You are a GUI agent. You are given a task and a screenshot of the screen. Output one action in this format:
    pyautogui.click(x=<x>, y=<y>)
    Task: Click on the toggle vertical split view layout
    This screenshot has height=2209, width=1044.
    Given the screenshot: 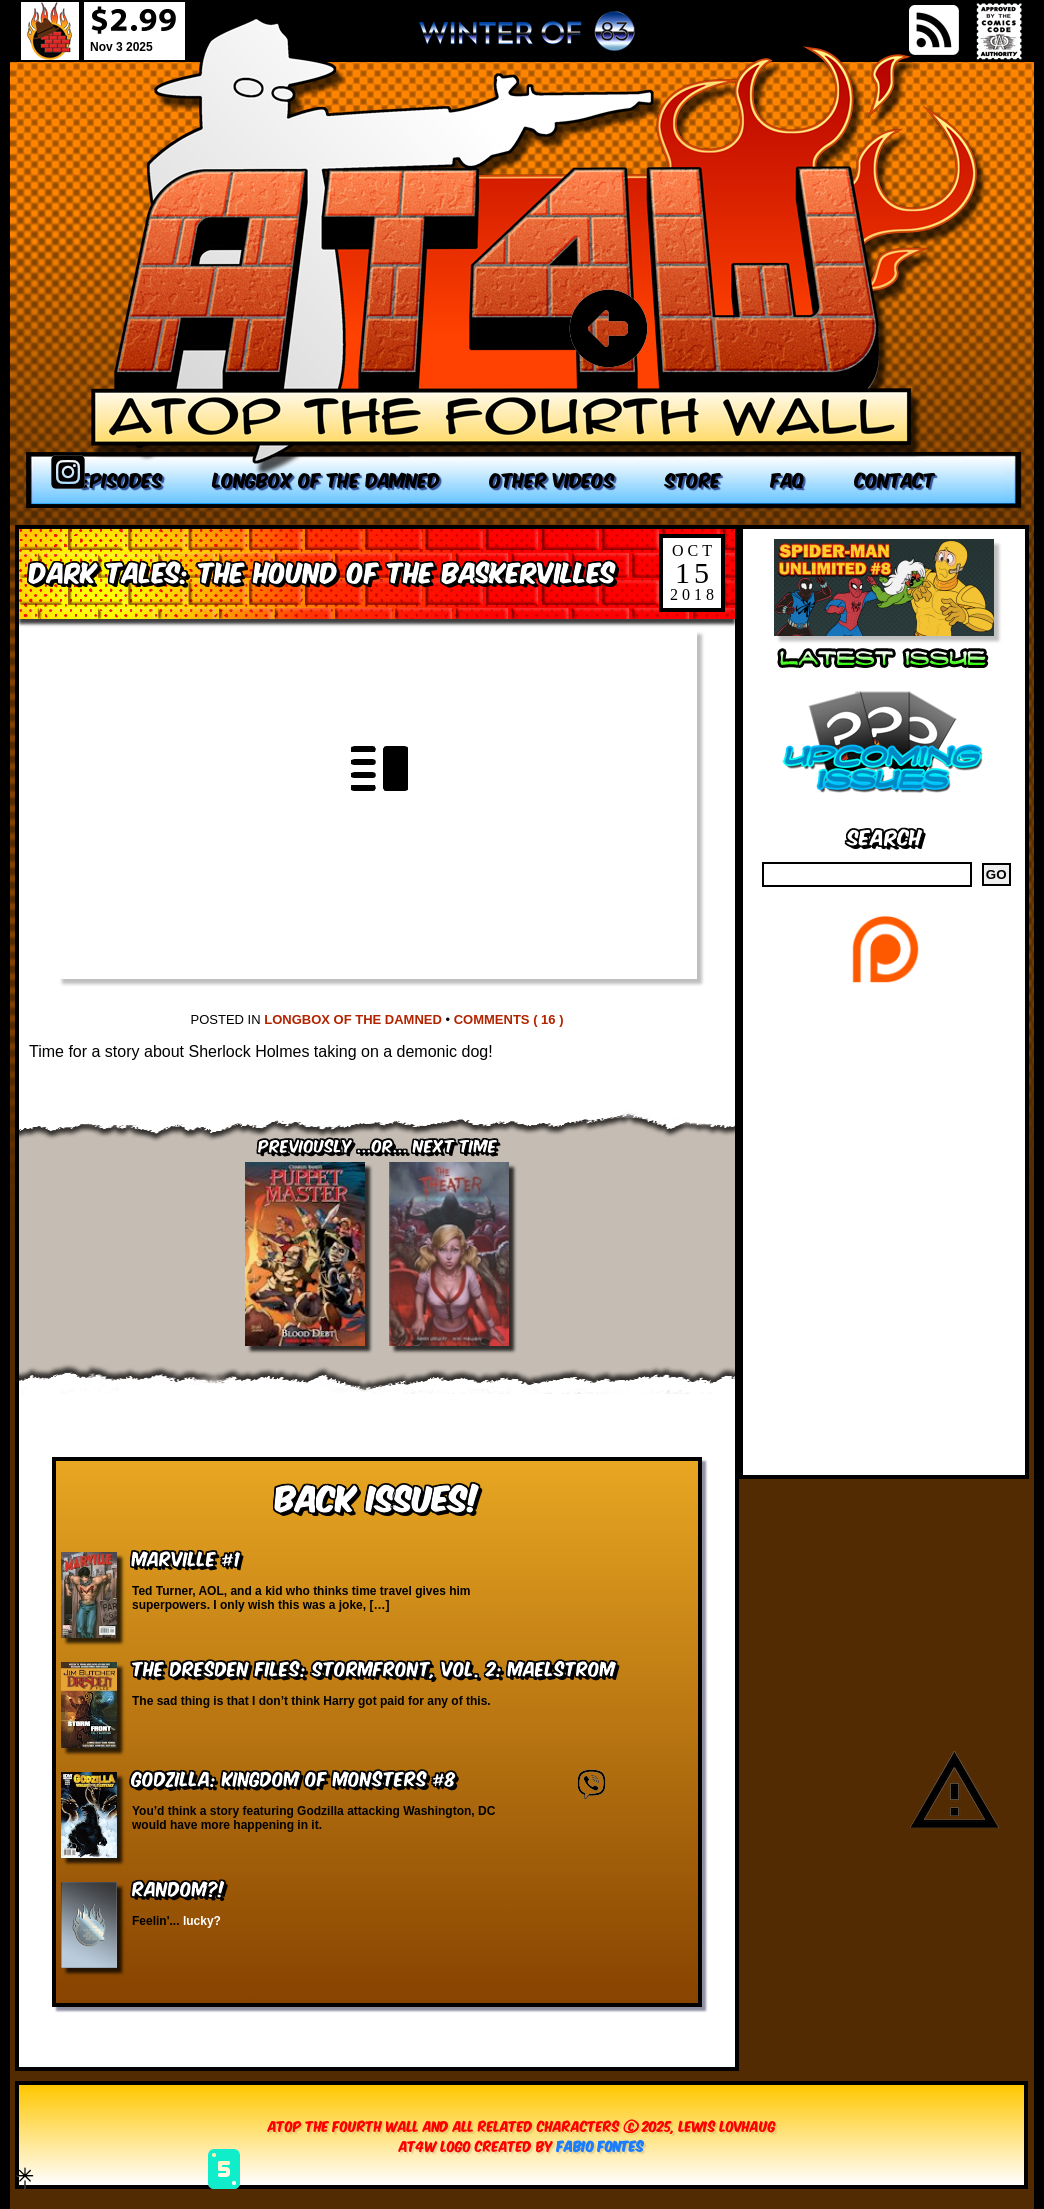 What is the action you would take?
    pyautogui.click(x=379, y=768)
    